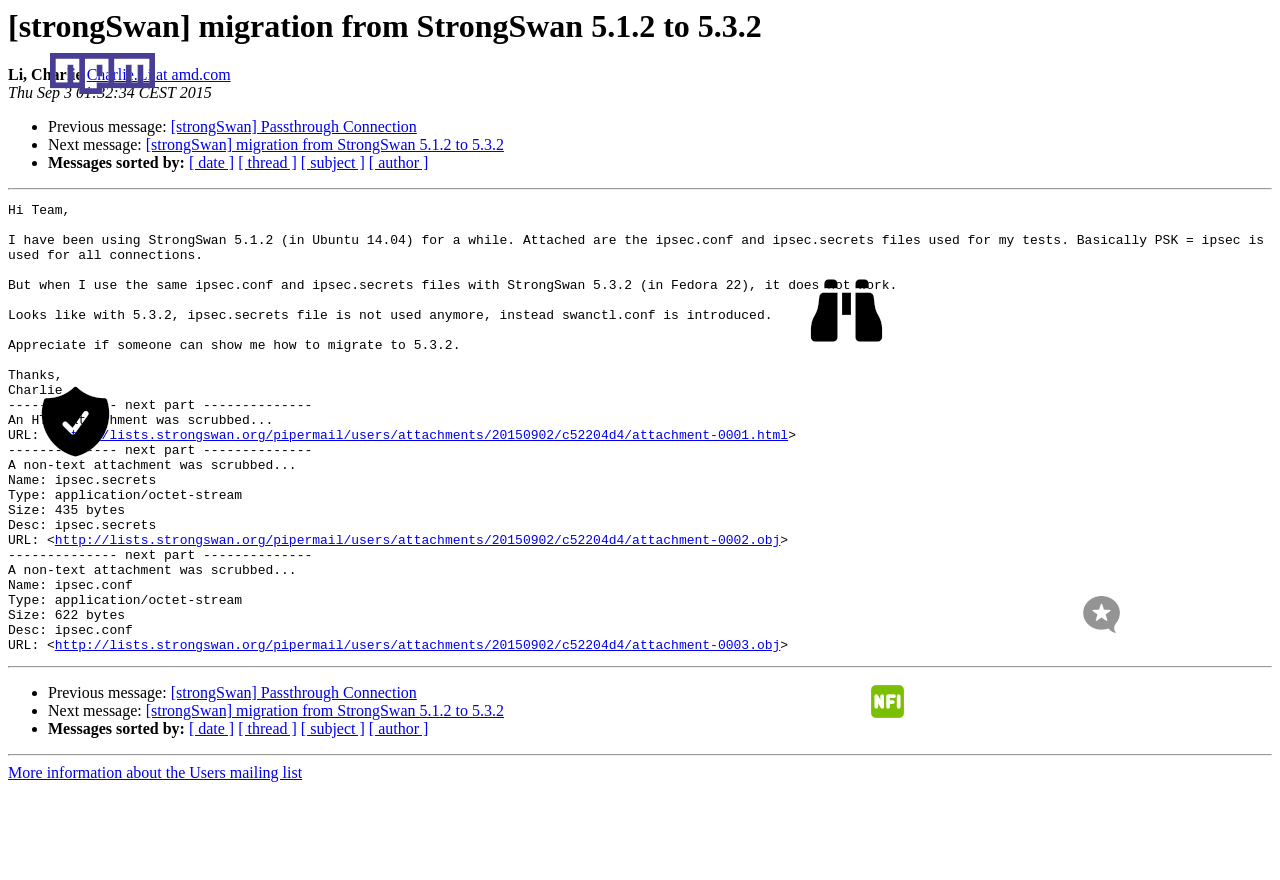 The height and width of the screenshot is (880, 1280). What do you see at coordinates (102, 73) in the screenshot?
I see `npm package manager logo` at bounding box center [102, 73].